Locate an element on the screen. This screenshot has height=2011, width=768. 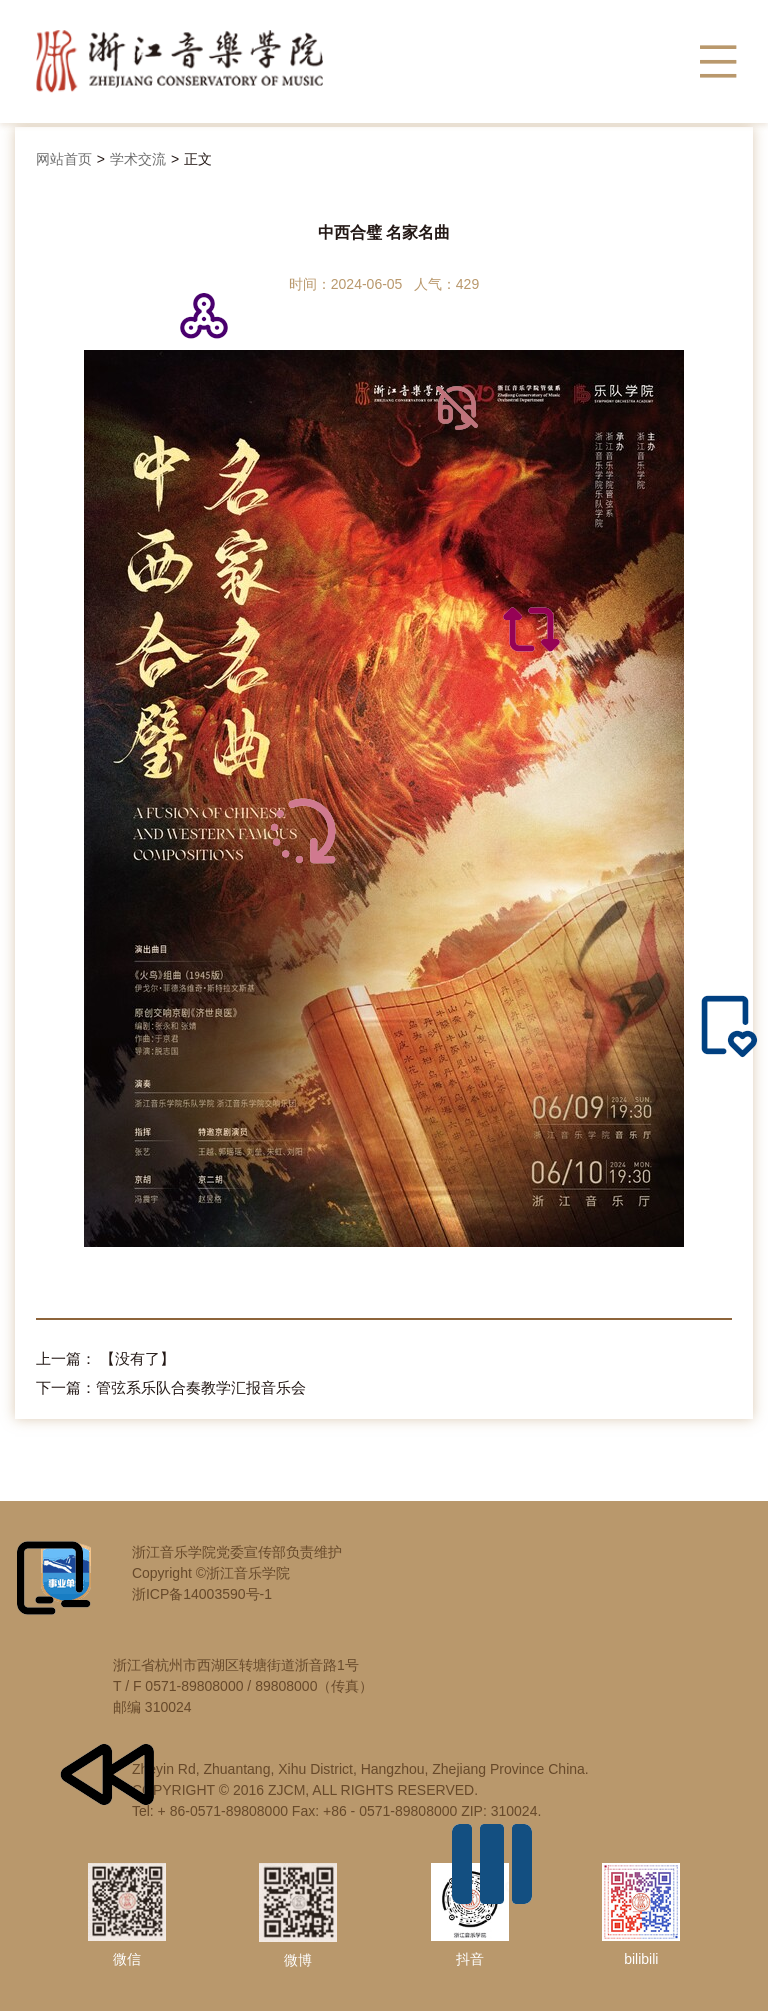
switch to three-column layout is located at coordinates (492, 1864).